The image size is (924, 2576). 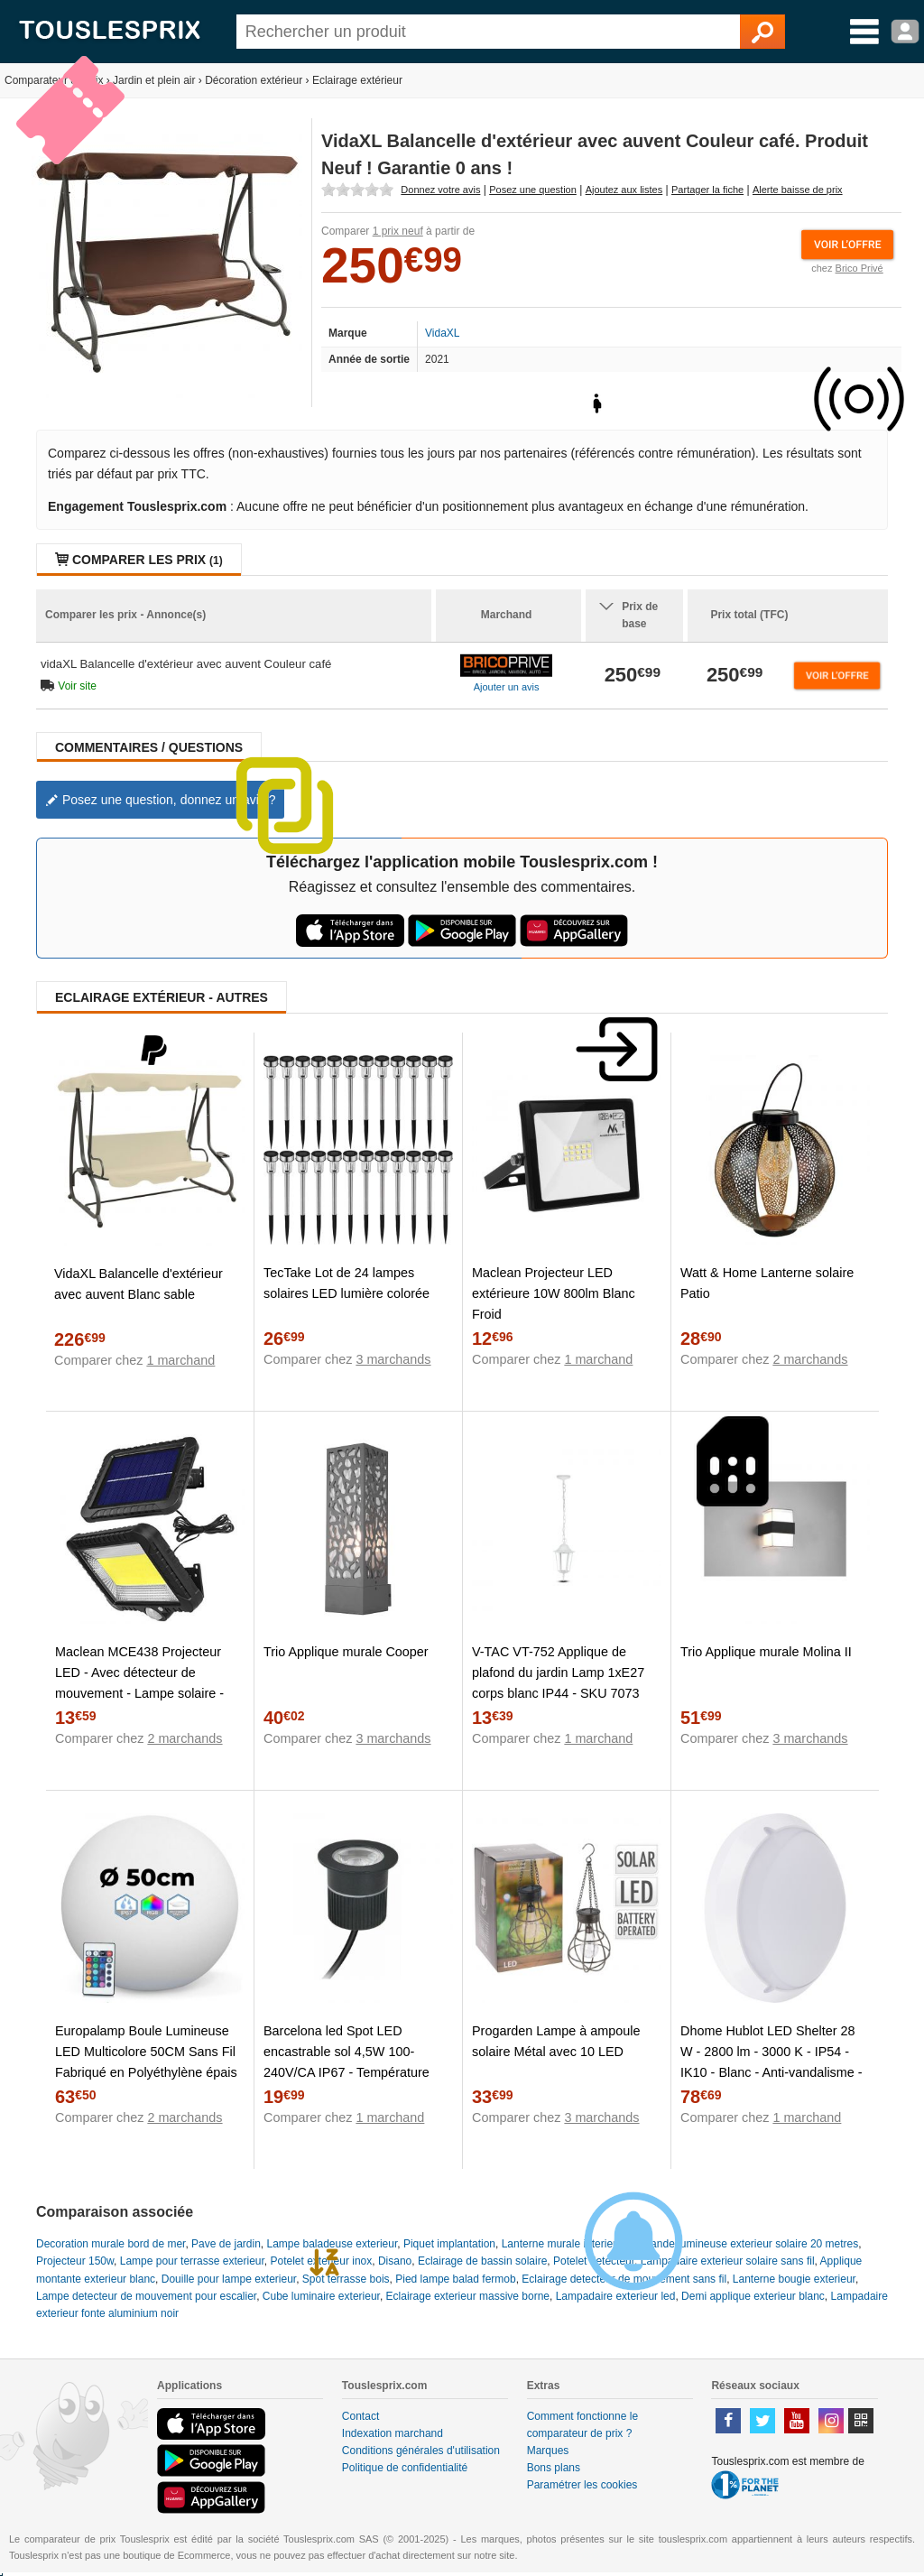 What do you see at coordinates (616, 1049) in the screenshot?
I see `log in to your account` at bounding box center [616, 1049].